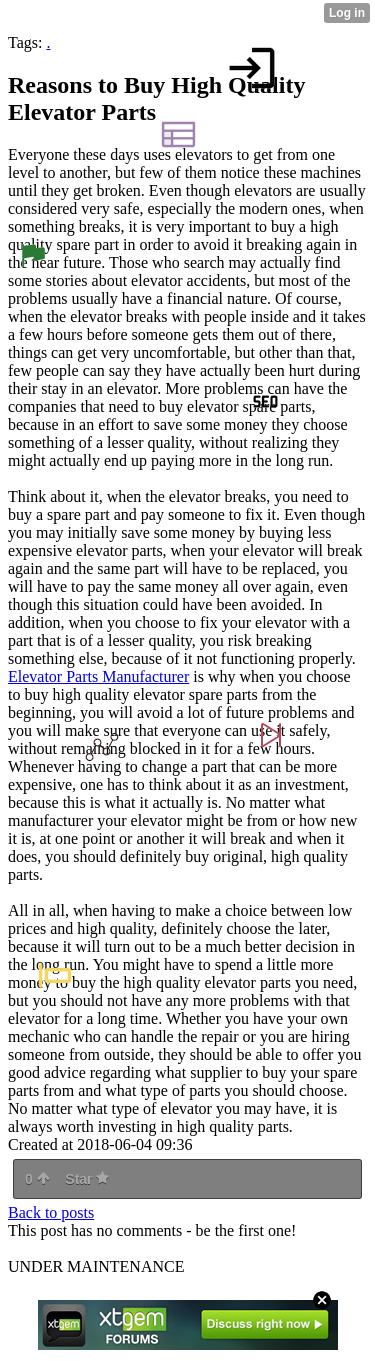 Image resolution: width=375 pixels, height=1361 pixels. I want to click on sign in to your account, so click(252, 68).